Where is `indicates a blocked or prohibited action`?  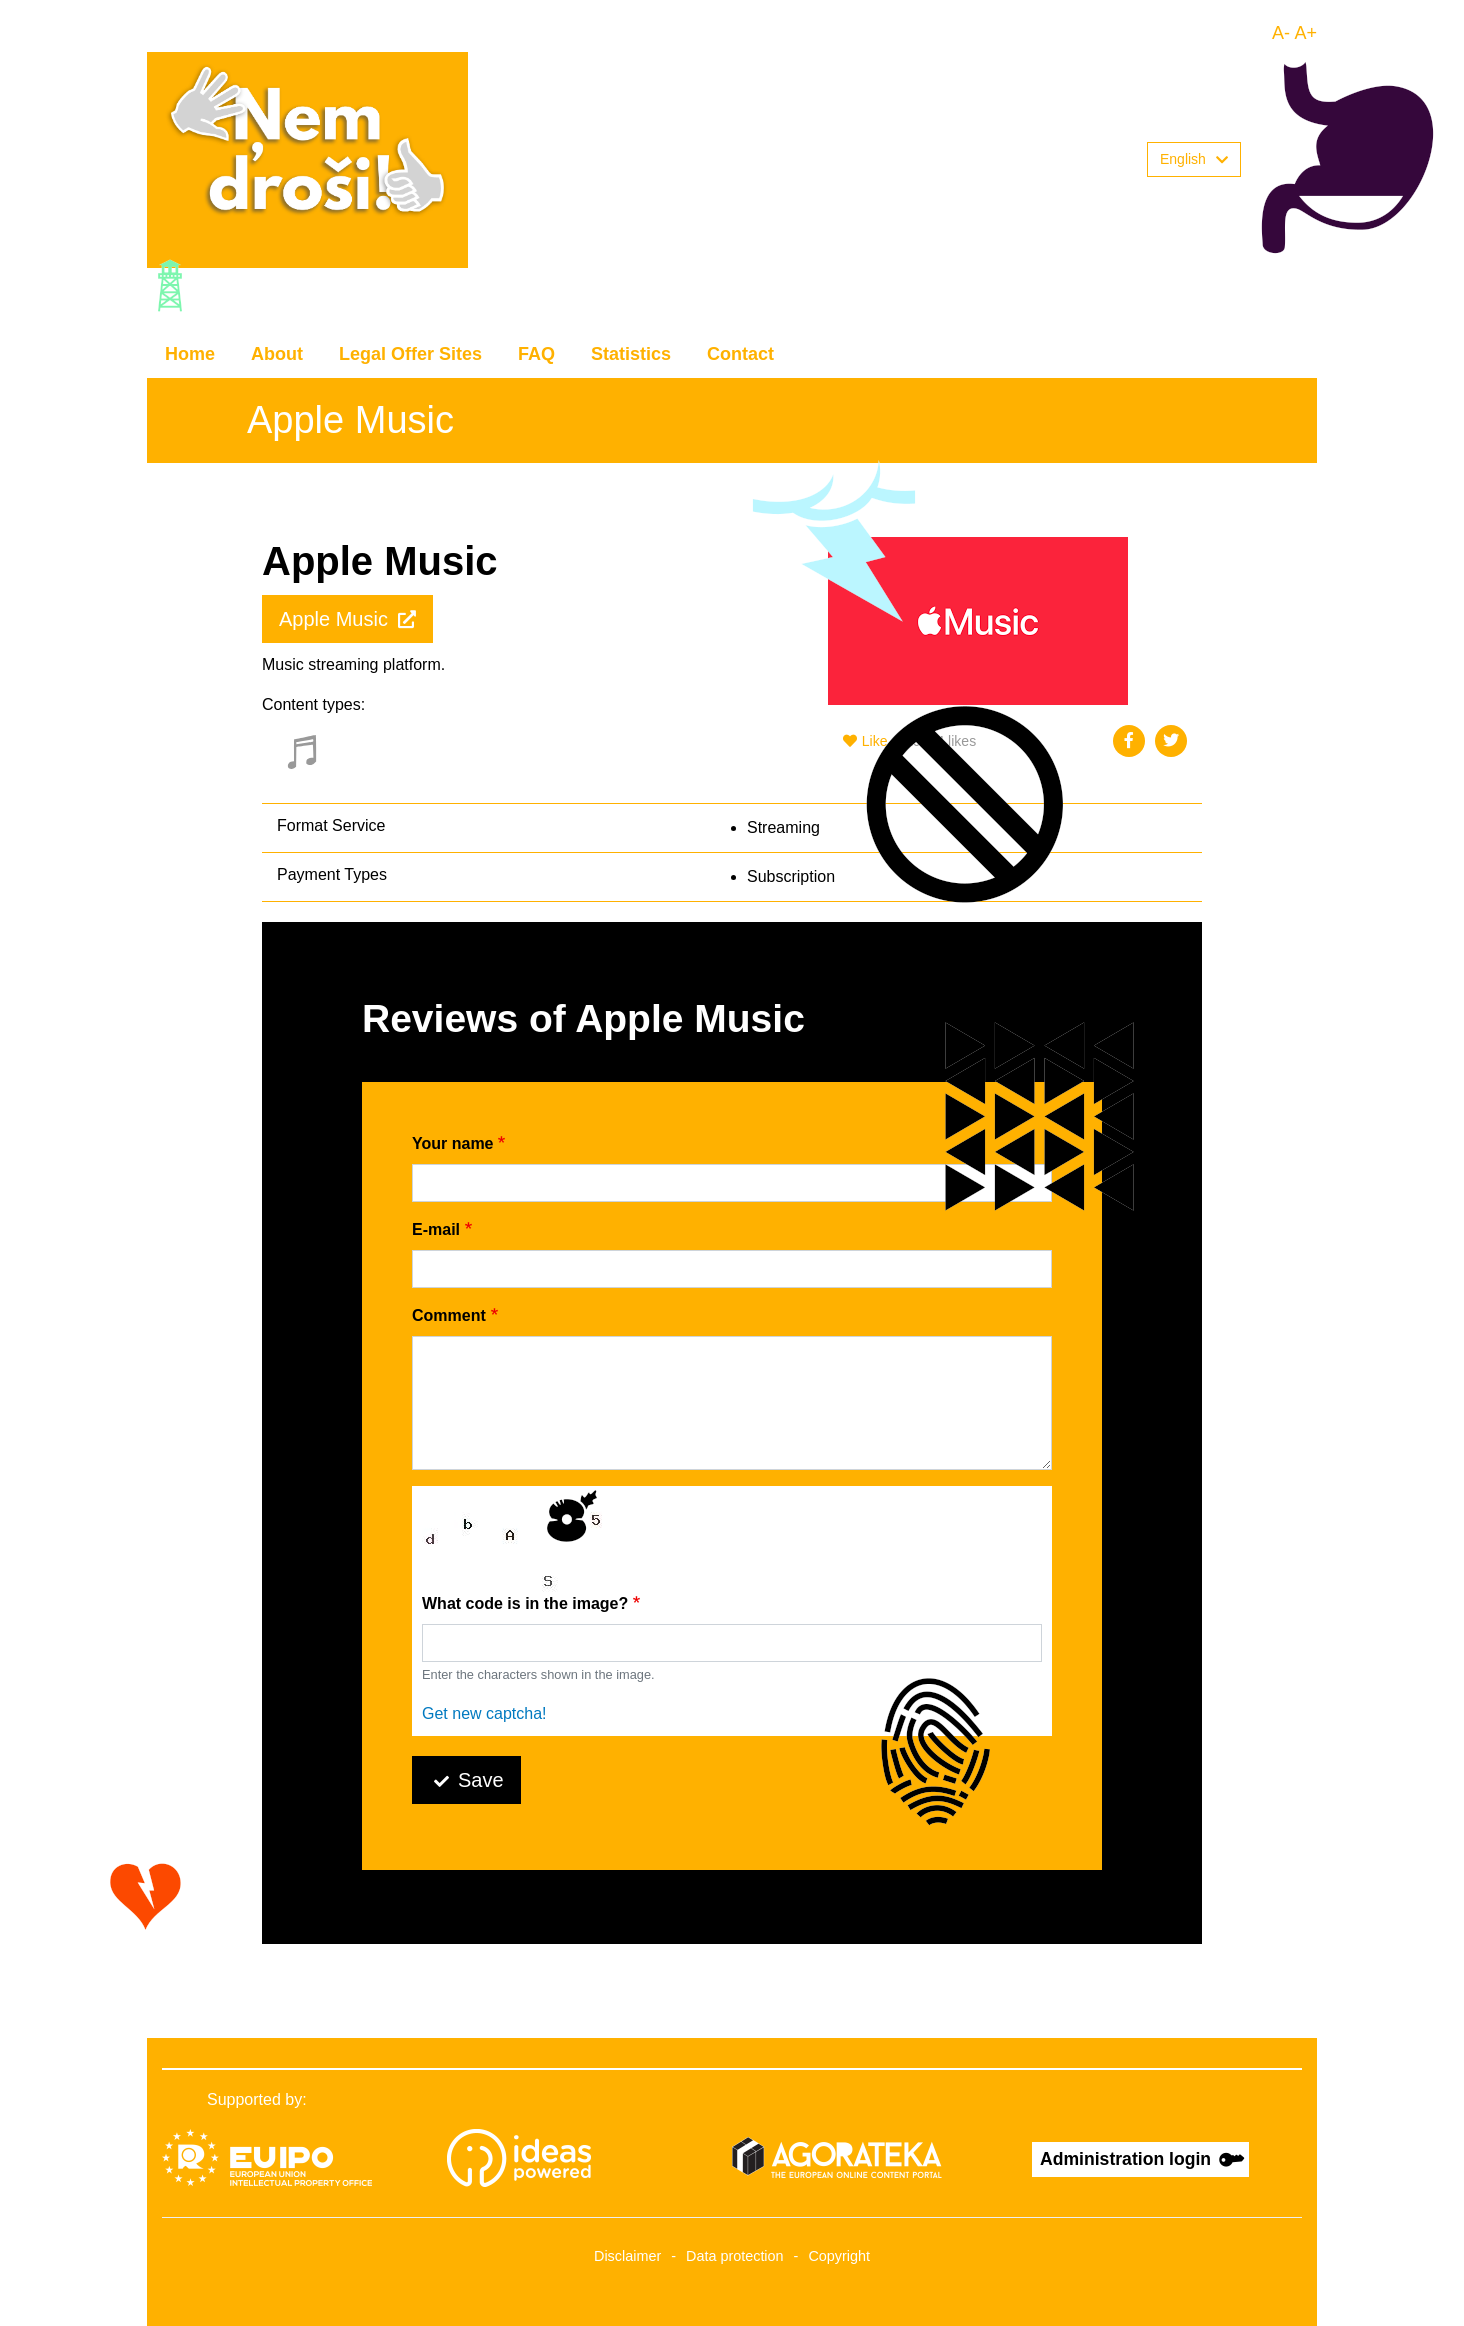 indicates a blocked or prohibited action is located at coordinates (965, 803).